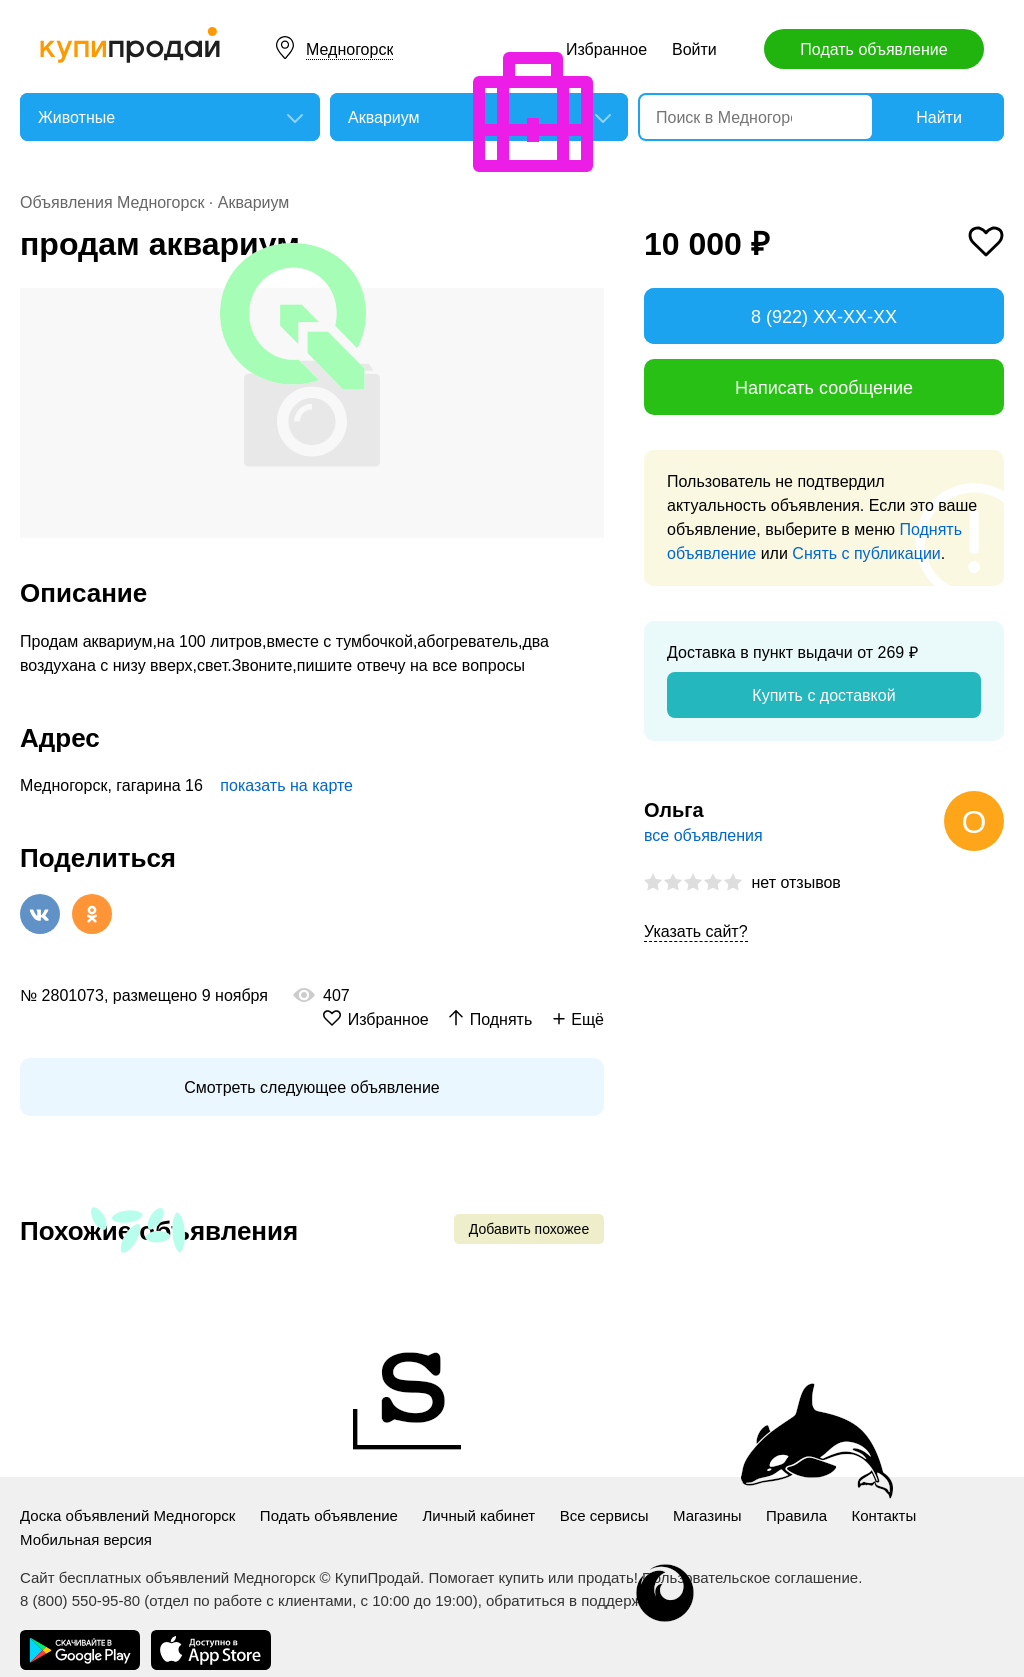 This screenshot has height=1677, width=1024. I want to click on open QGIS geographic information system application, so click(293, 316).